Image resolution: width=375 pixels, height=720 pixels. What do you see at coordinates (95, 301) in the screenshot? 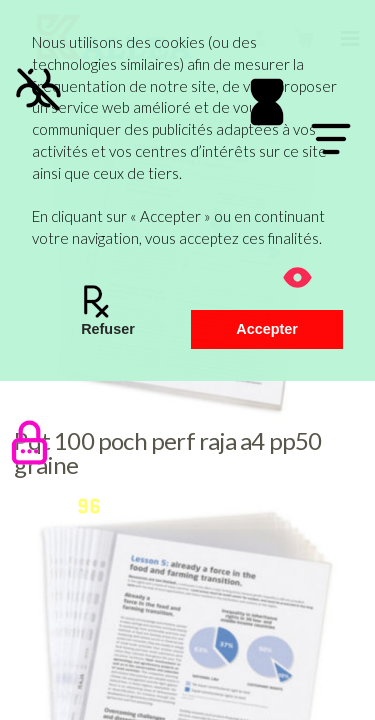
I see `view prescription details` at bounding box center [95, 301].